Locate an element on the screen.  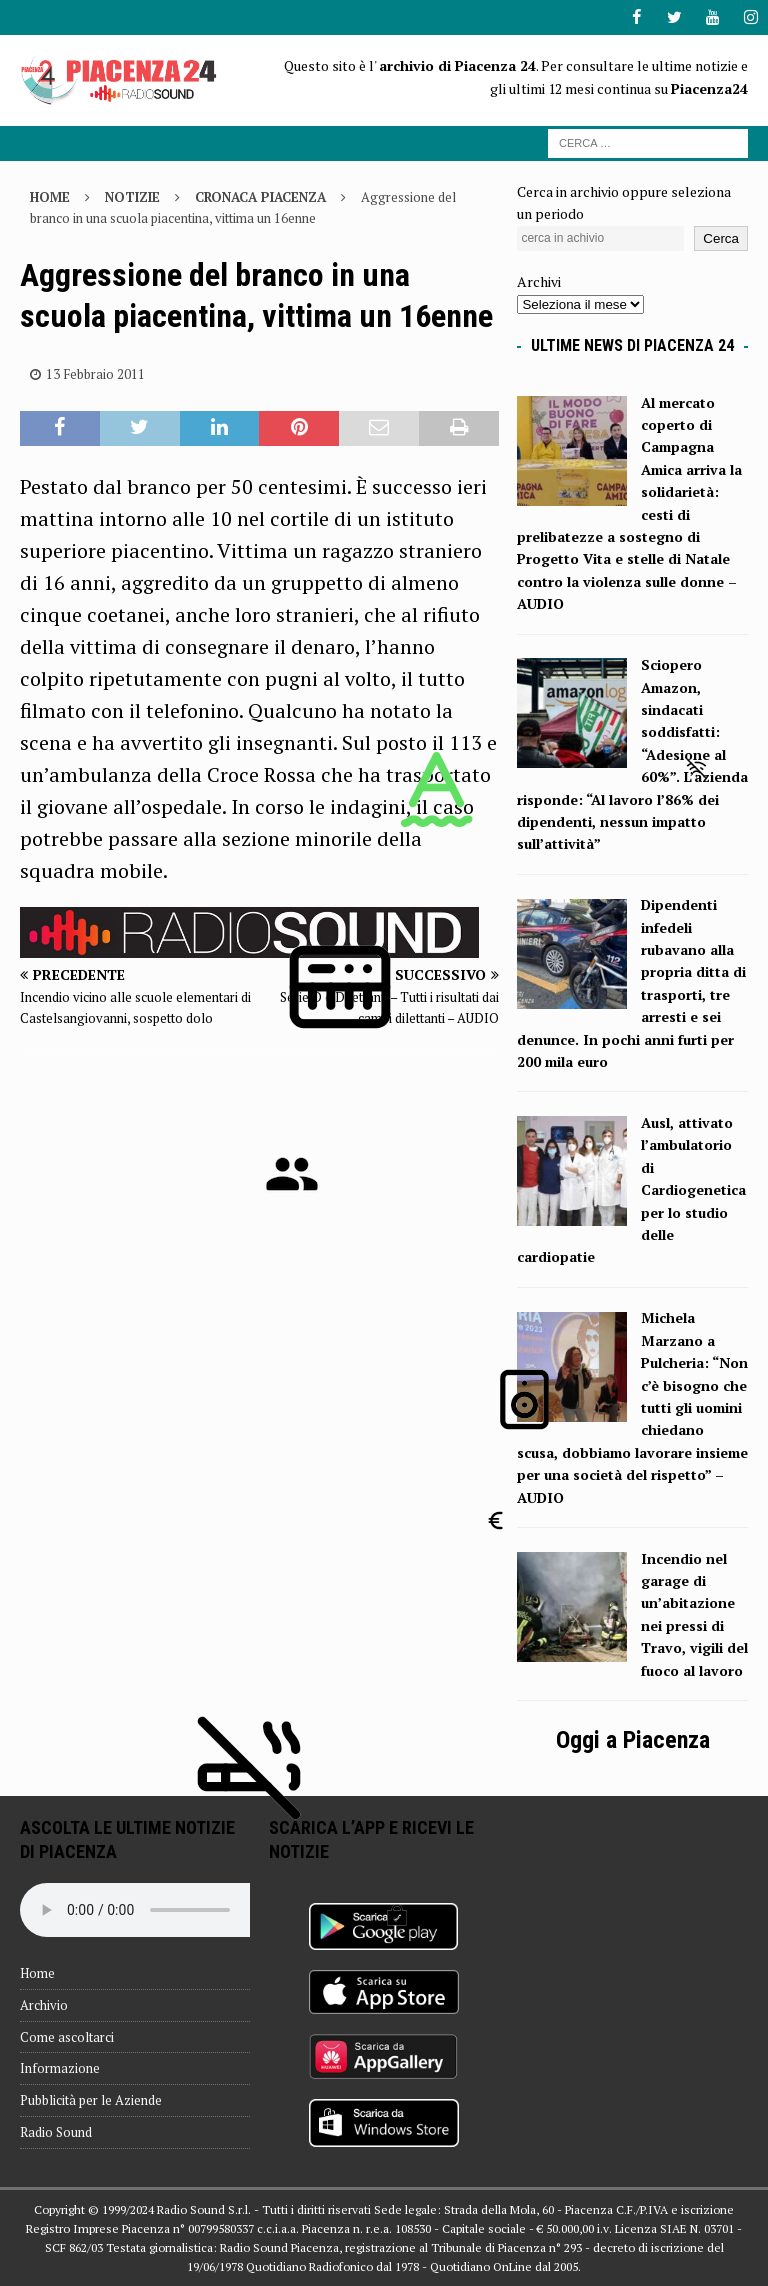
open music keyboard or piano tool is located at coordinates (340, 987).